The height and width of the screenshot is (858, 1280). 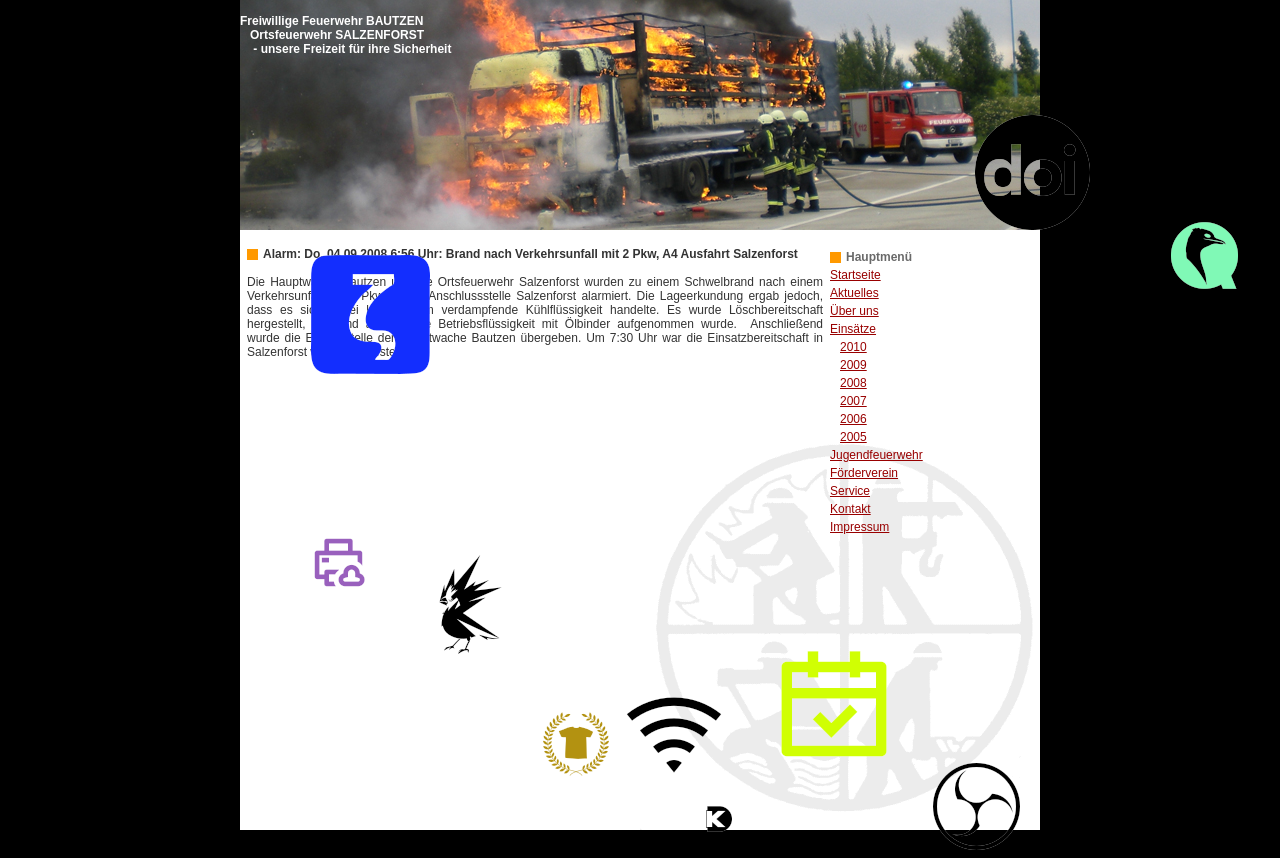 I want to click on confirm a scheduled event or appointment, so click(x=834, y=709).